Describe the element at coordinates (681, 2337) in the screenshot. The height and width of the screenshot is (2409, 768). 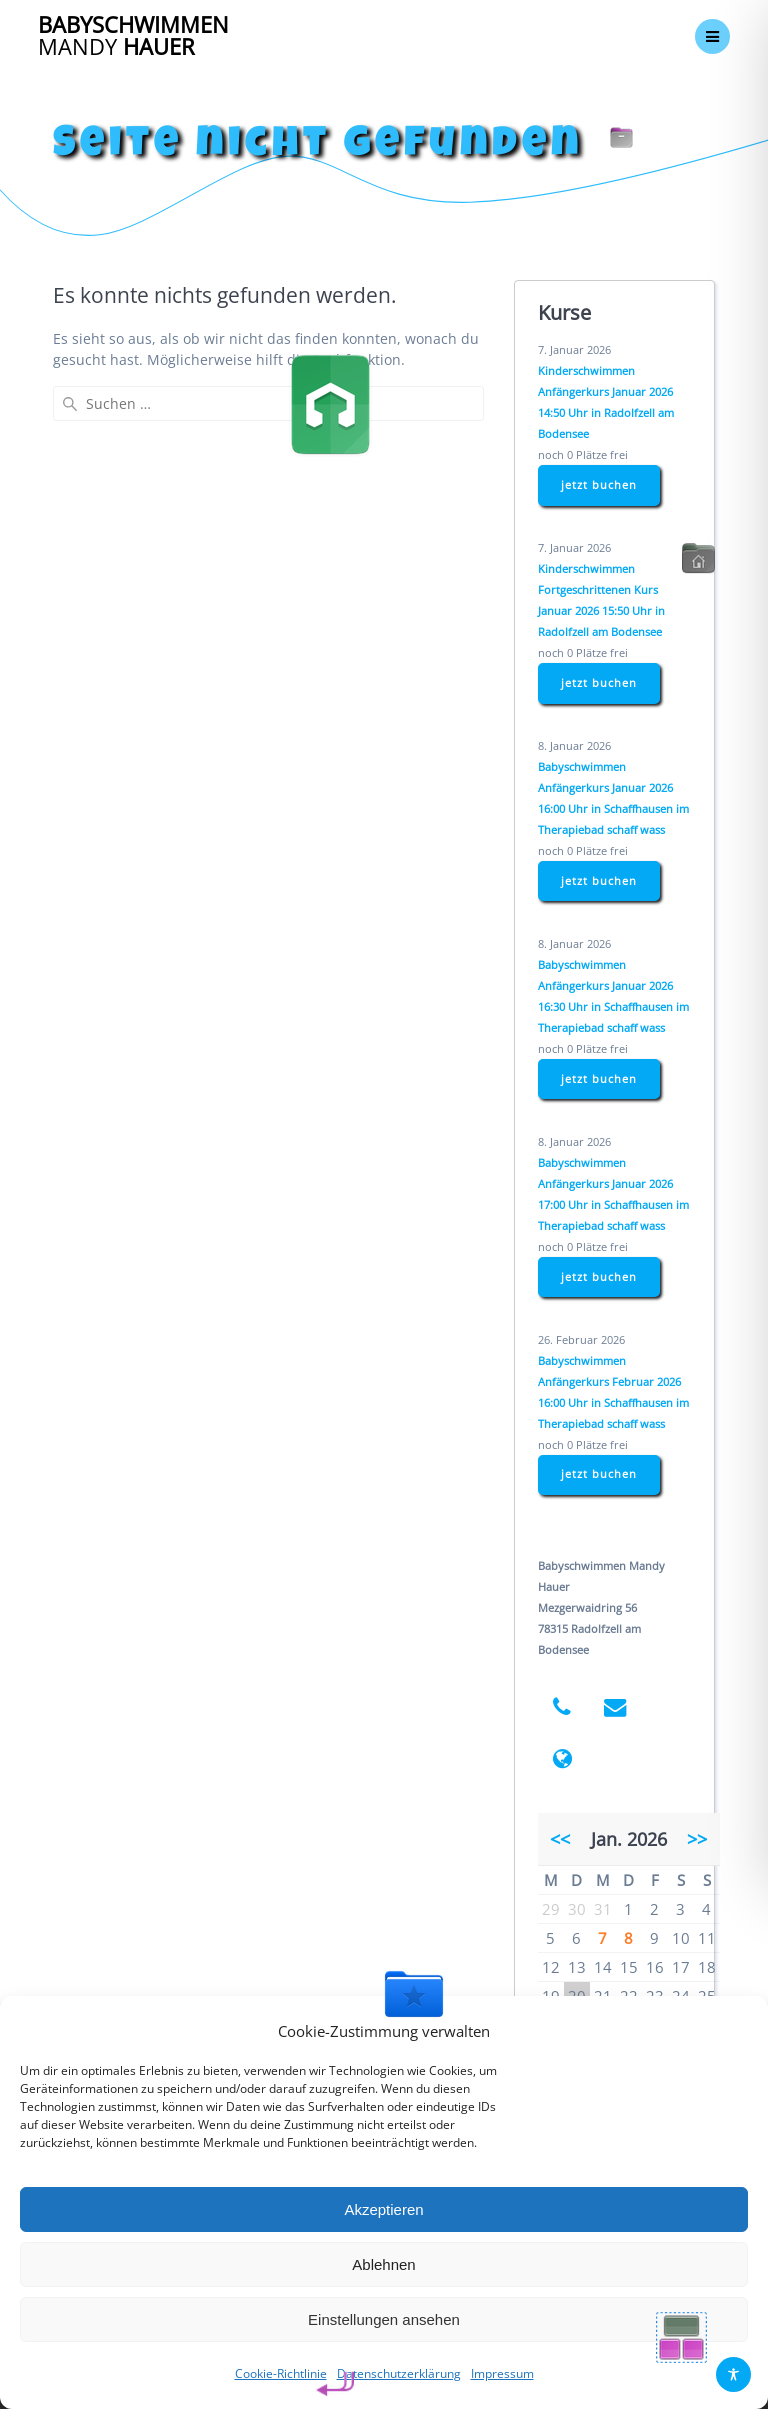
I see `select all items in the current view` at that location.